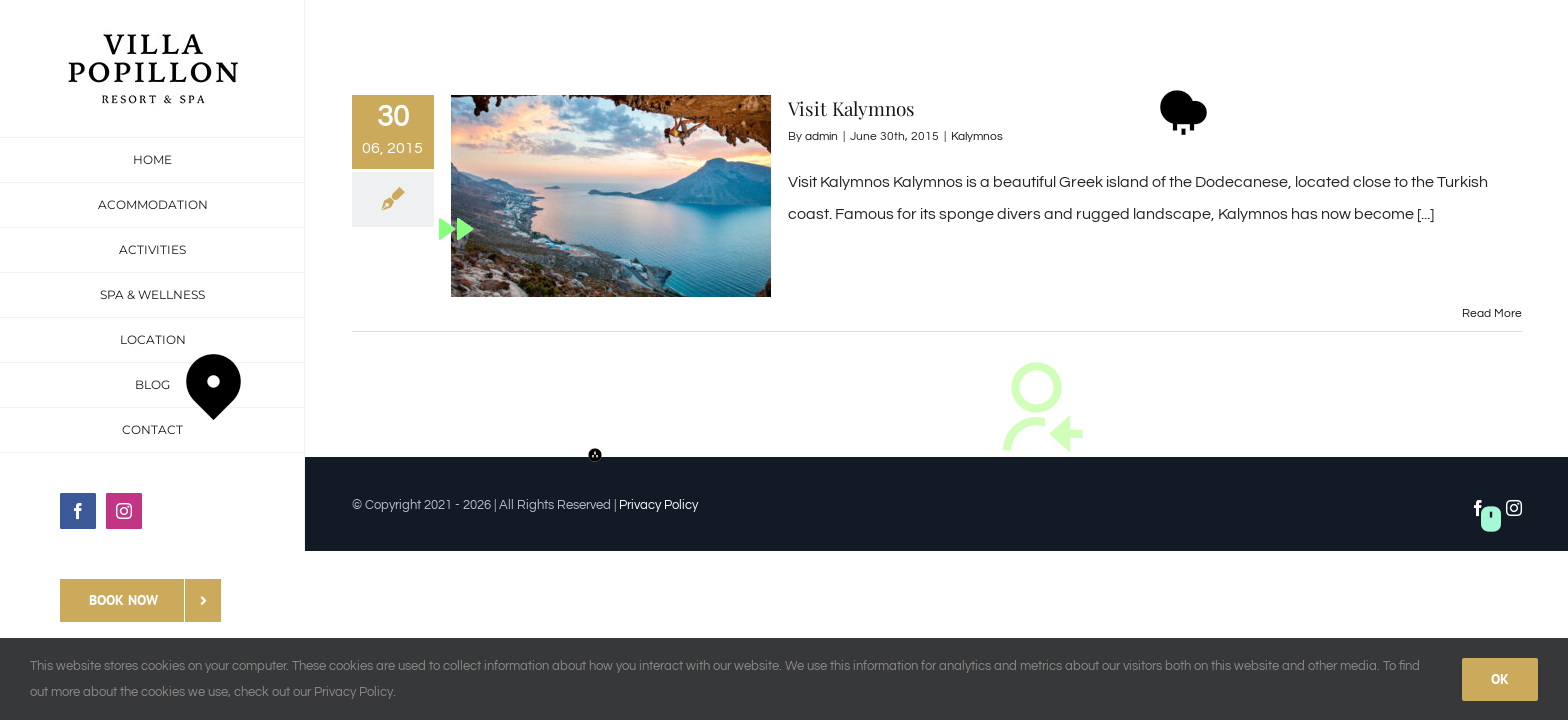 This screenshot has width=1568, height=720. What do you see at coordinates (213, 384) in the screenshot?
I see `view location on map` at bounding box center [213, 384].